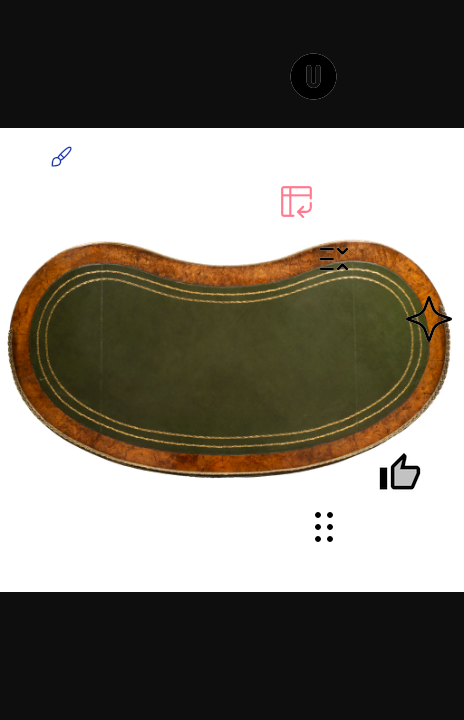  What do you see at coordinates (429, 319) in the screenshot?
I see `indicates AI-generated or enhanced content` at bounding box center [429, 319].